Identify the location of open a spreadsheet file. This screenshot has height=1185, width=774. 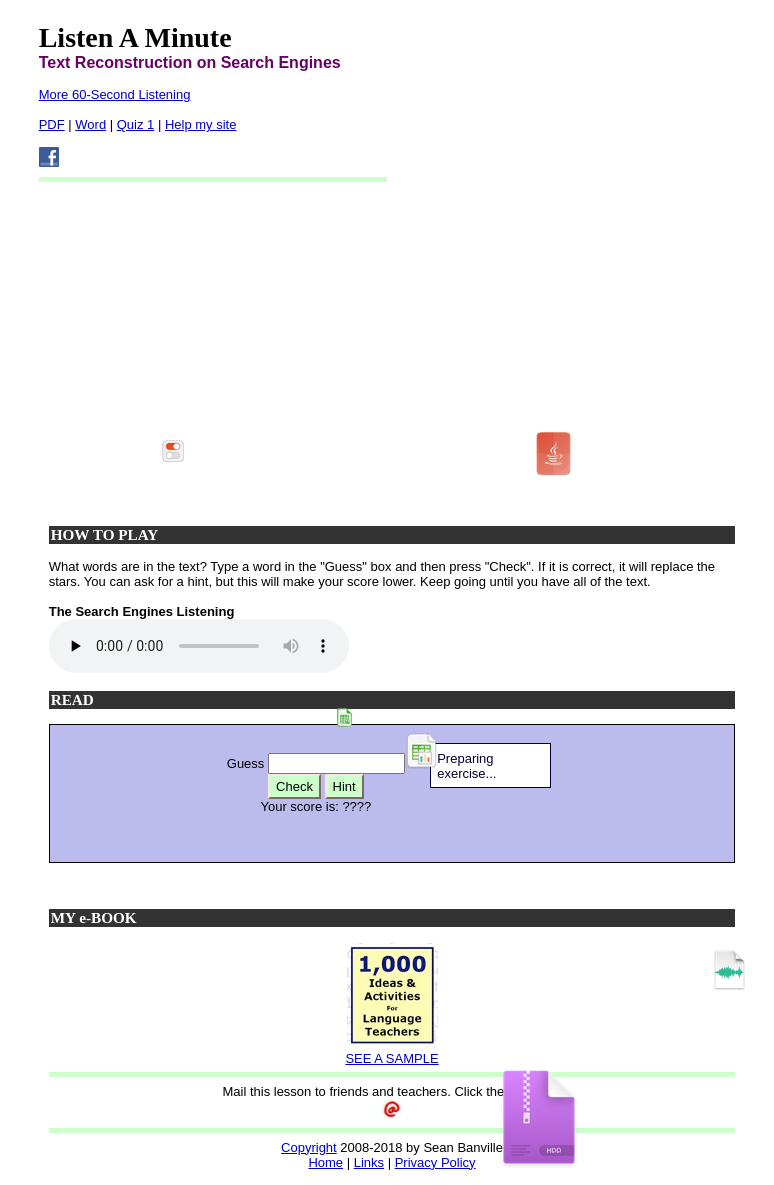
(421, 750).